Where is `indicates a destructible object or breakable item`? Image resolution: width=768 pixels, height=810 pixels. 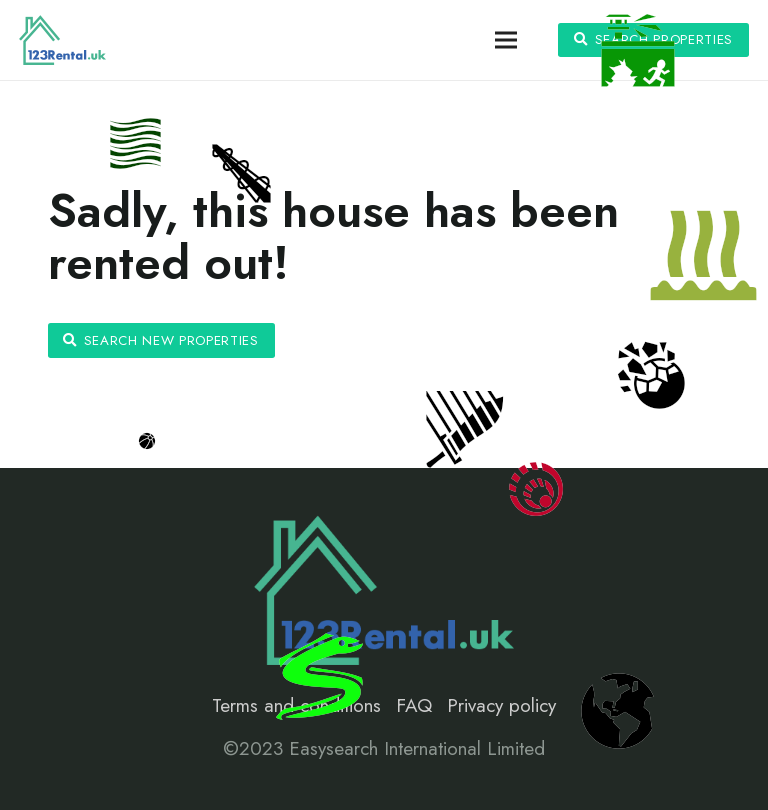
indicates a destructible object or breakable item is located at coordinates (651, 375).